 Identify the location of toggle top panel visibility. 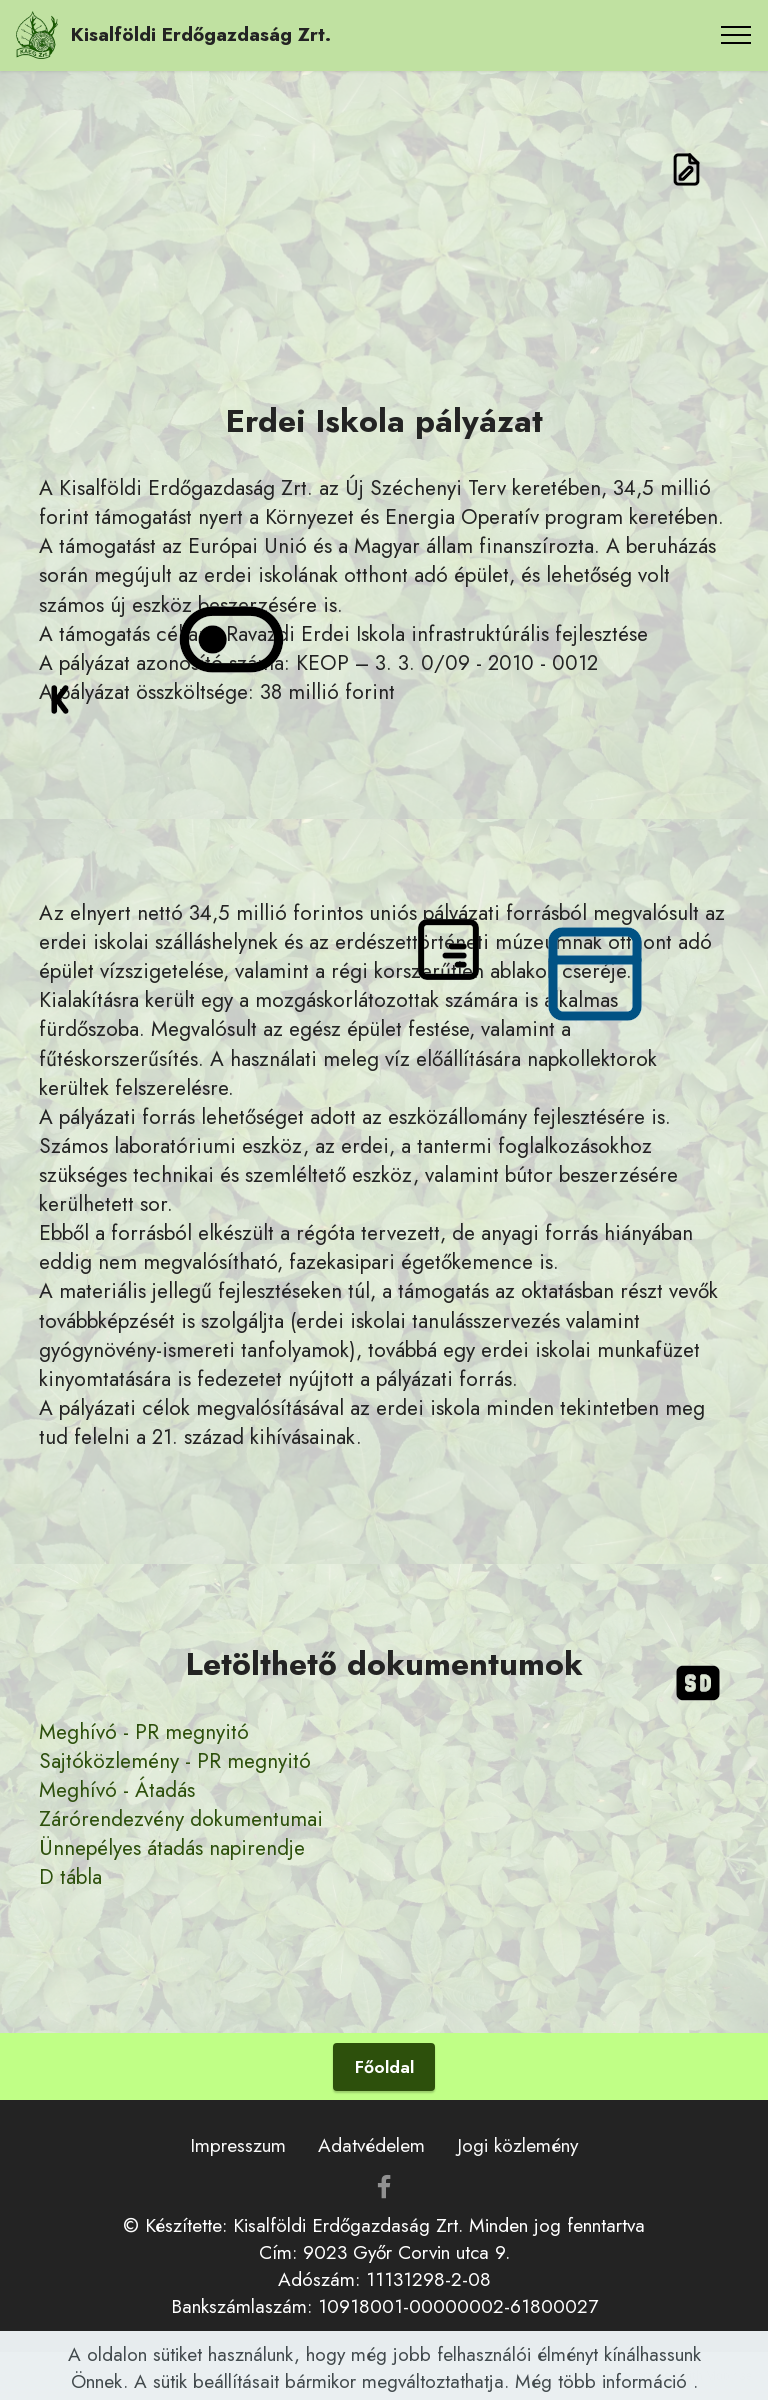
(595, 974).